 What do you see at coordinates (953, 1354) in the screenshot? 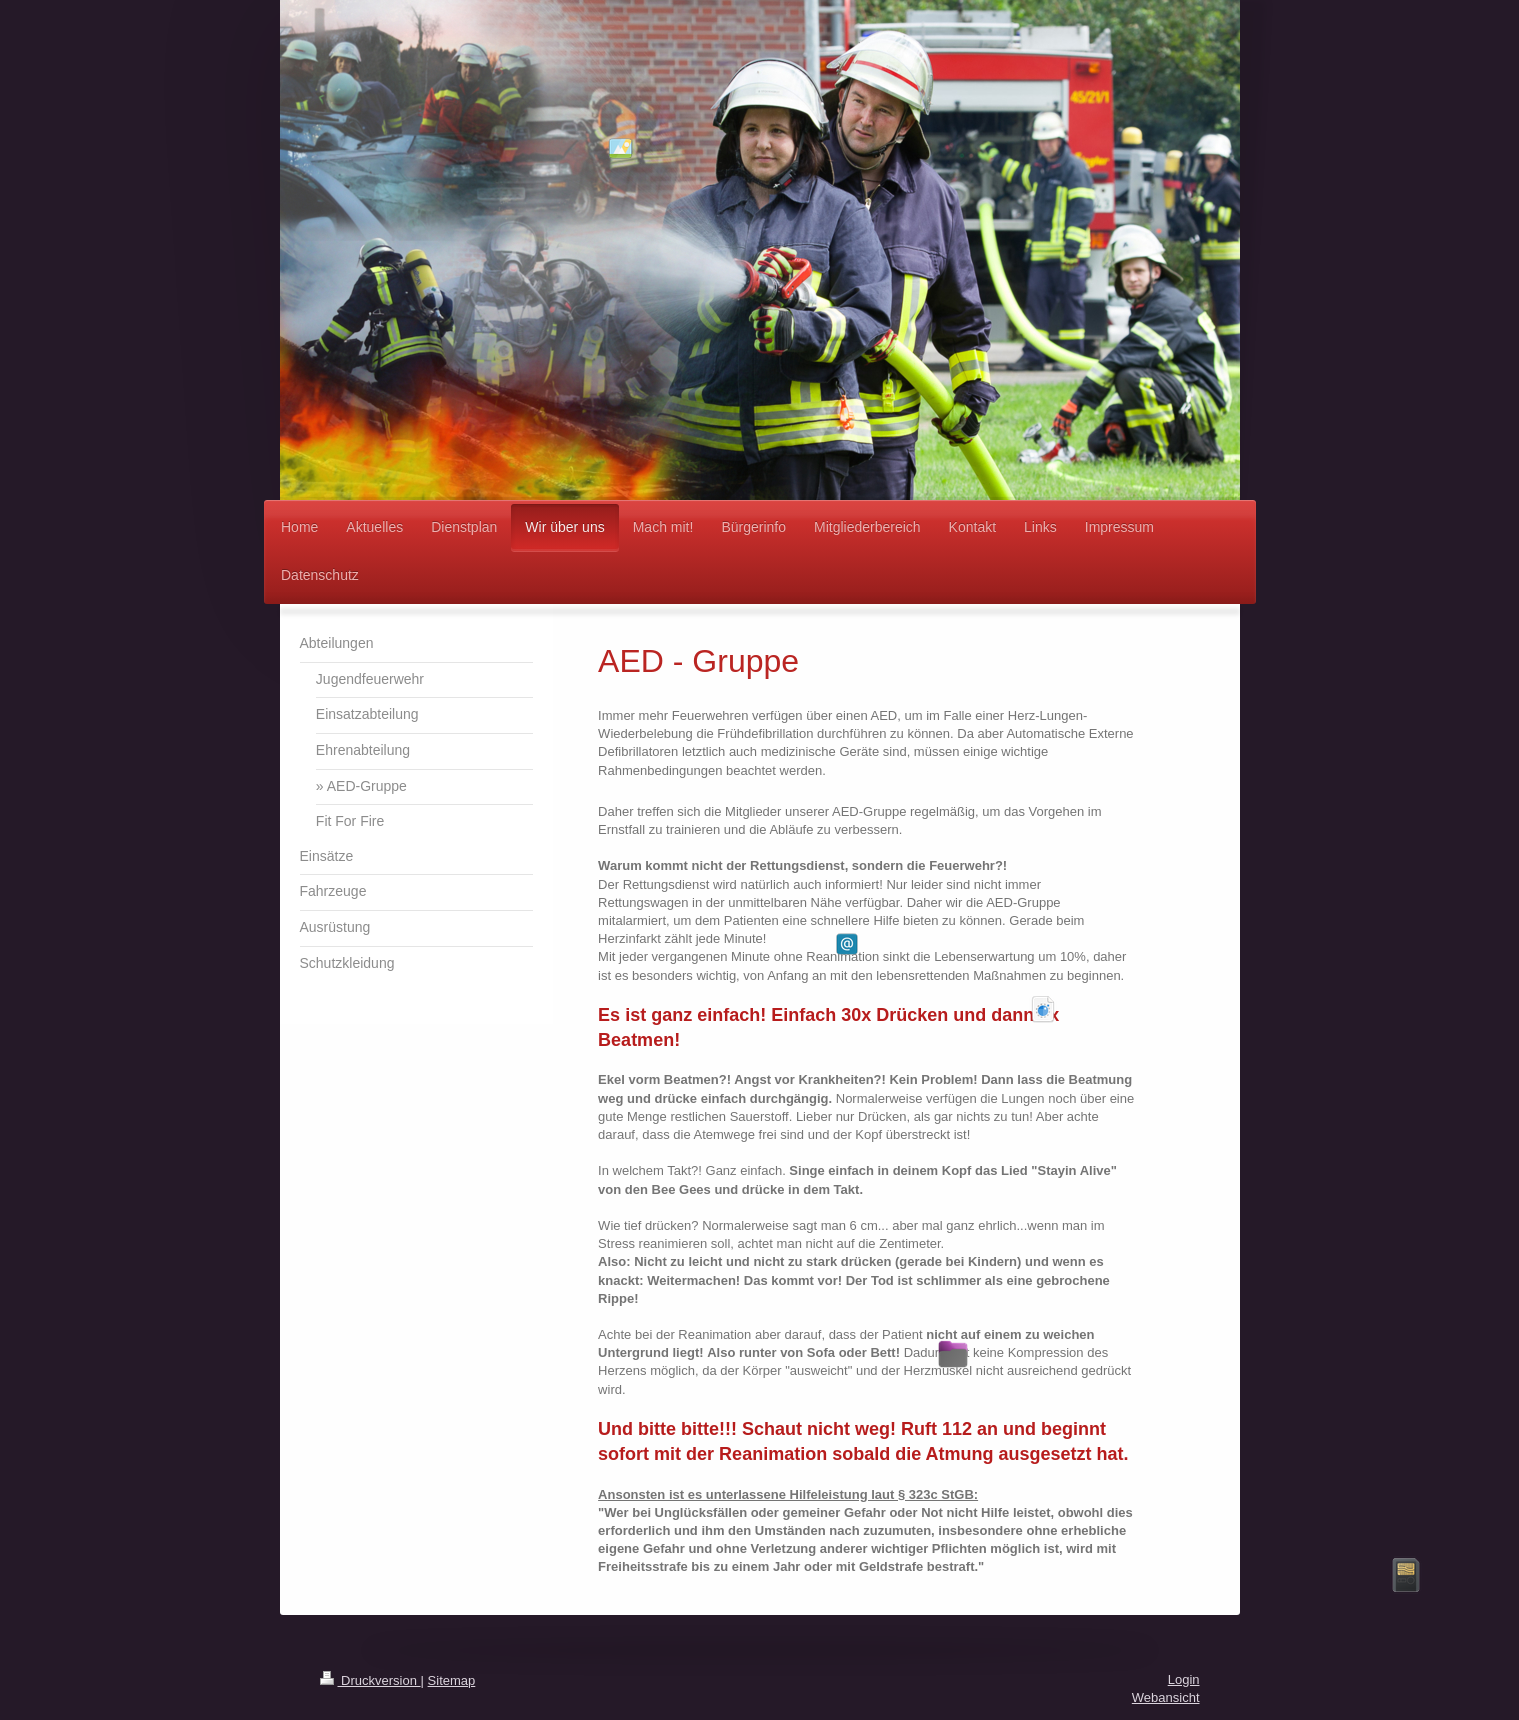
I see `open folder containing files` at bounding box center [953, 1354].